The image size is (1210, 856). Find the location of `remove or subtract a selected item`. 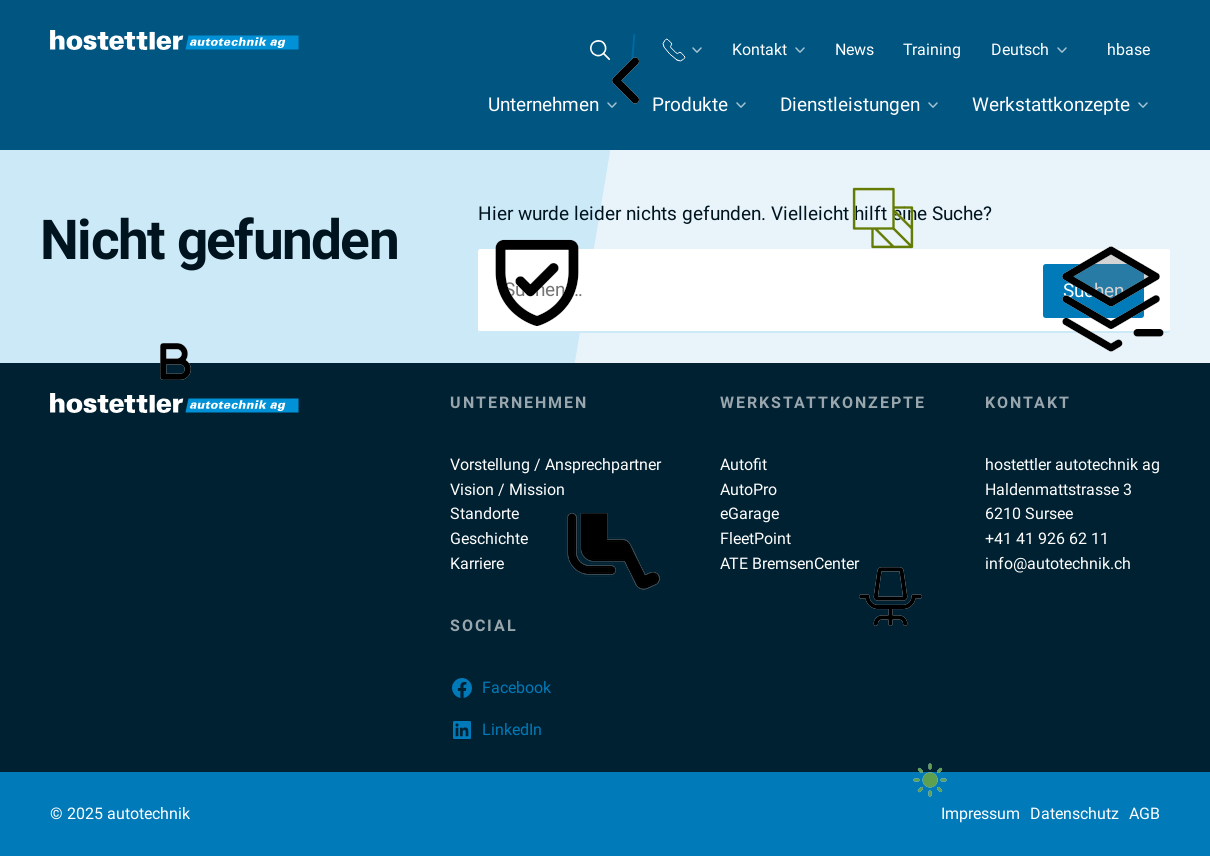

remove or subtract a selected item is located at coordinates (883, 218).